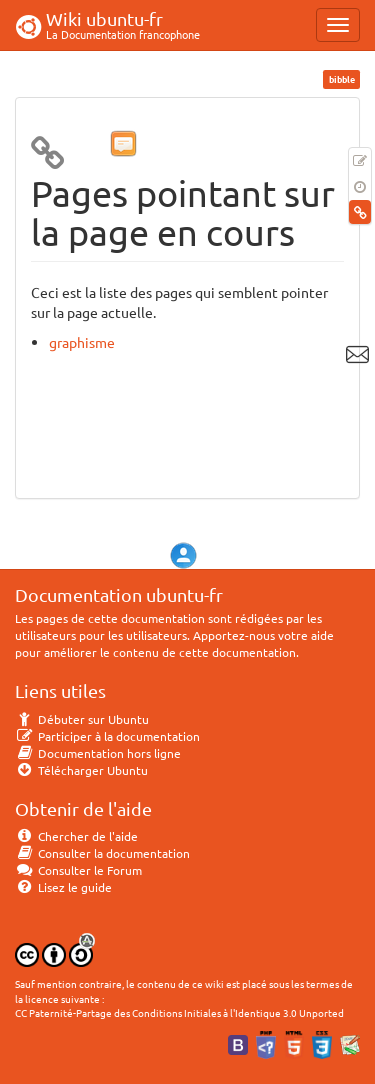 This screenshot has height=1084, width=375. I want to click on default user profile avatar, so click(183, 555).